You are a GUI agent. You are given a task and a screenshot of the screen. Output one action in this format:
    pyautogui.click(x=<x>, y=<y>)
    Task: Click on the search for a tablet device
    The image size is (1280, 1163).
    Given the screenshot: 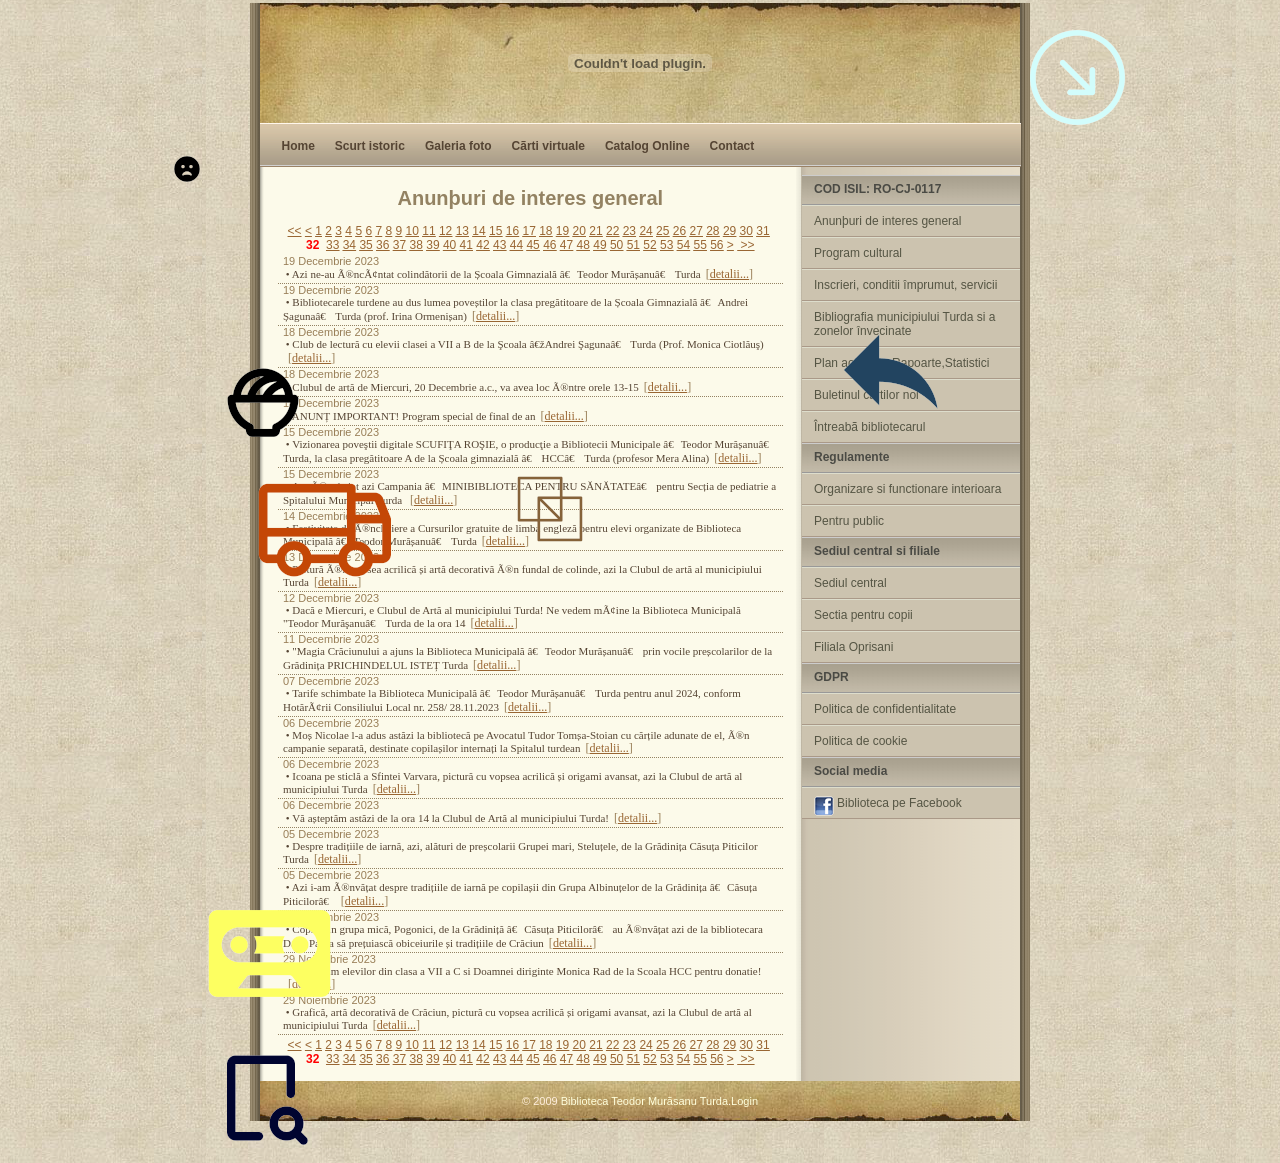 What is the action you would take?
    pyautogui.click(x=261, y=1098)
    